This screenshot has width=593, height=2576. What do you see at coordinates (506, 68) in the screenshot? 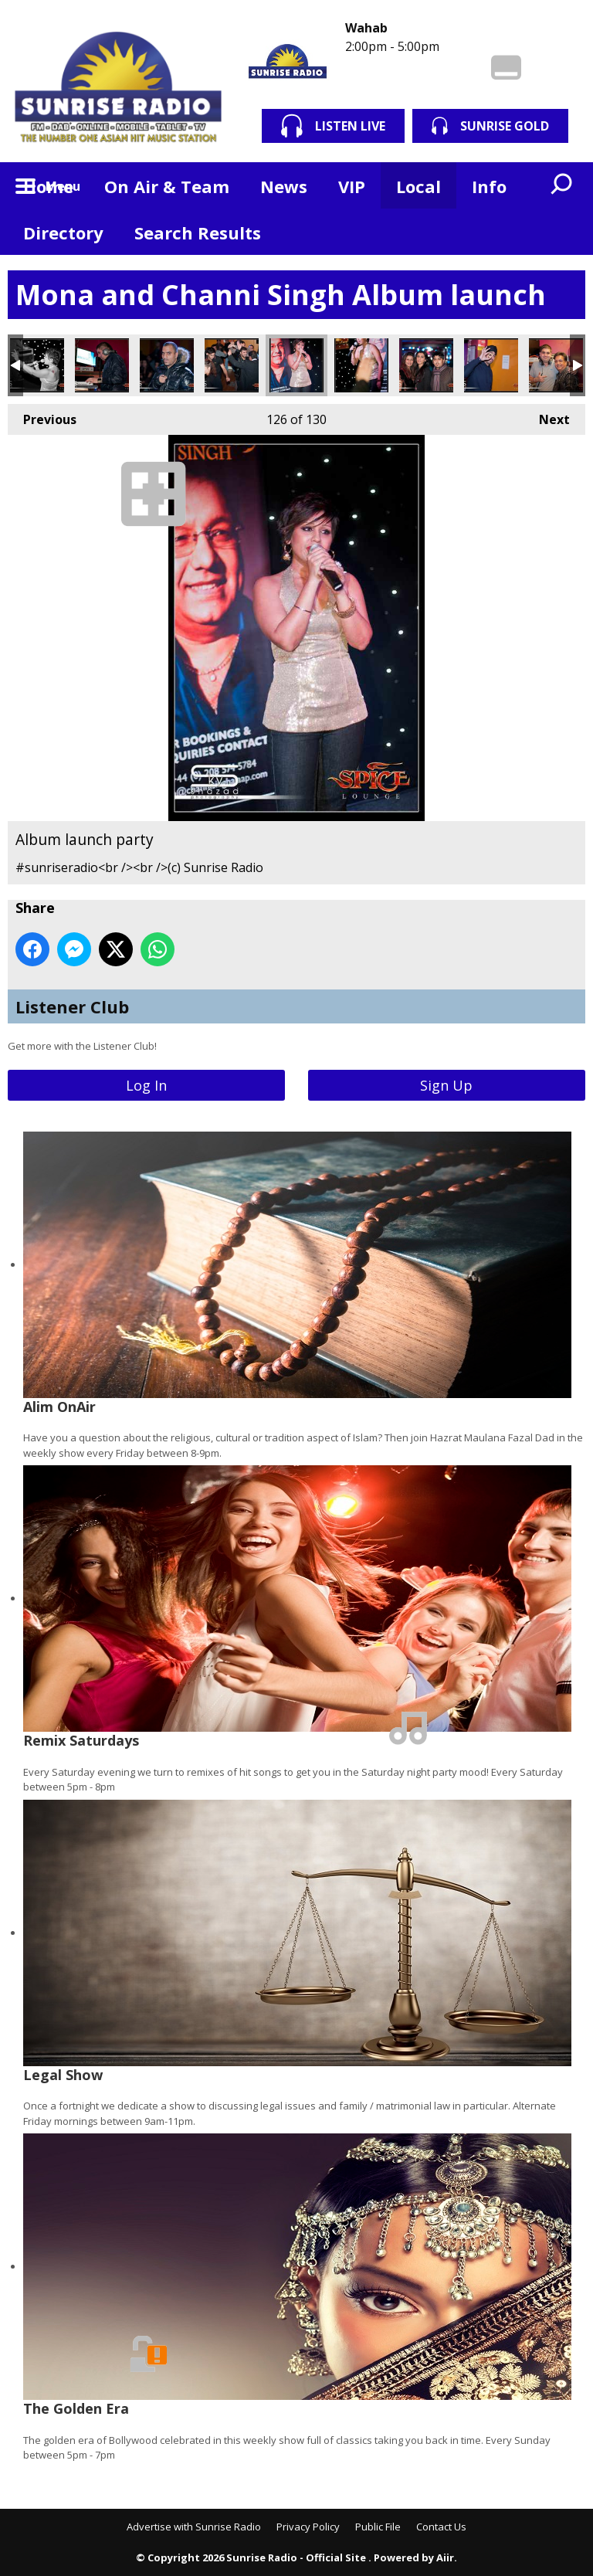
I see `access removable storage device` at bounding box center [506, 68].